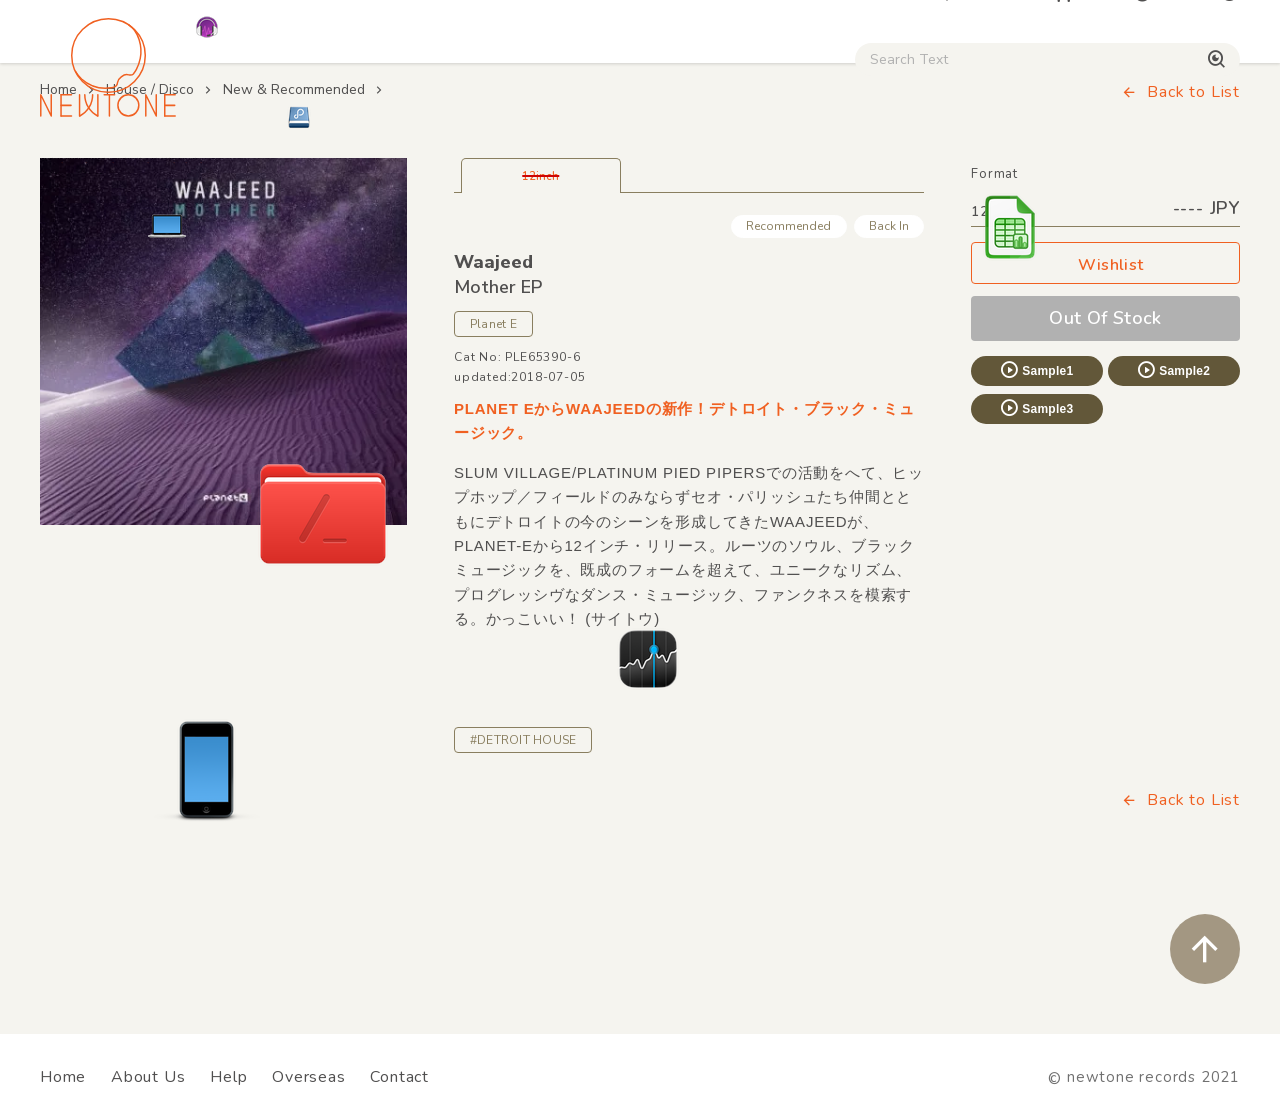 The image size is (1280, 1115). Describe the element at coordinates (207, 27) in the screenshot. I see `audio headset device connected` at that location.